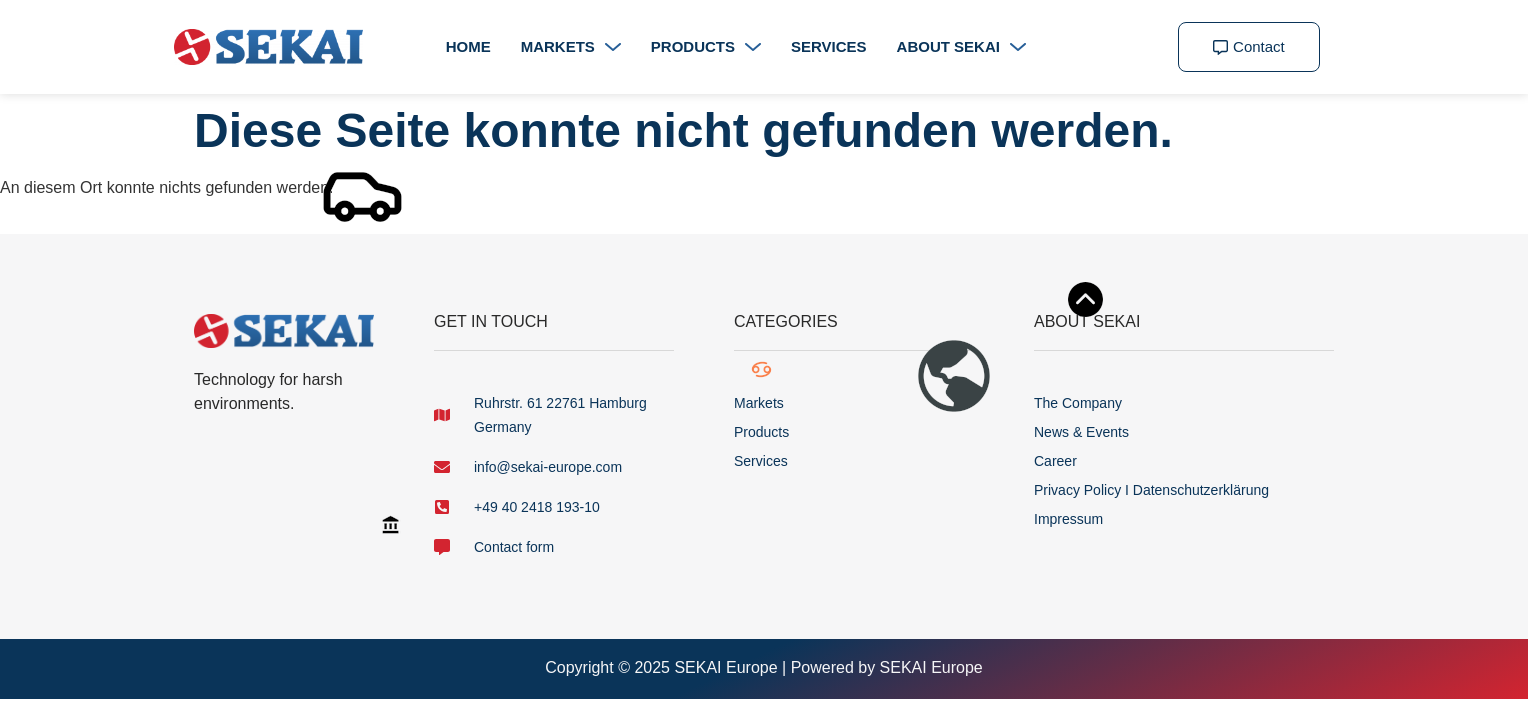 The height and width of the screenshot is (720, 1528). Describe the element at coordinates (391, 525) in the screenshot. I see `access banking or financial services` at that location.